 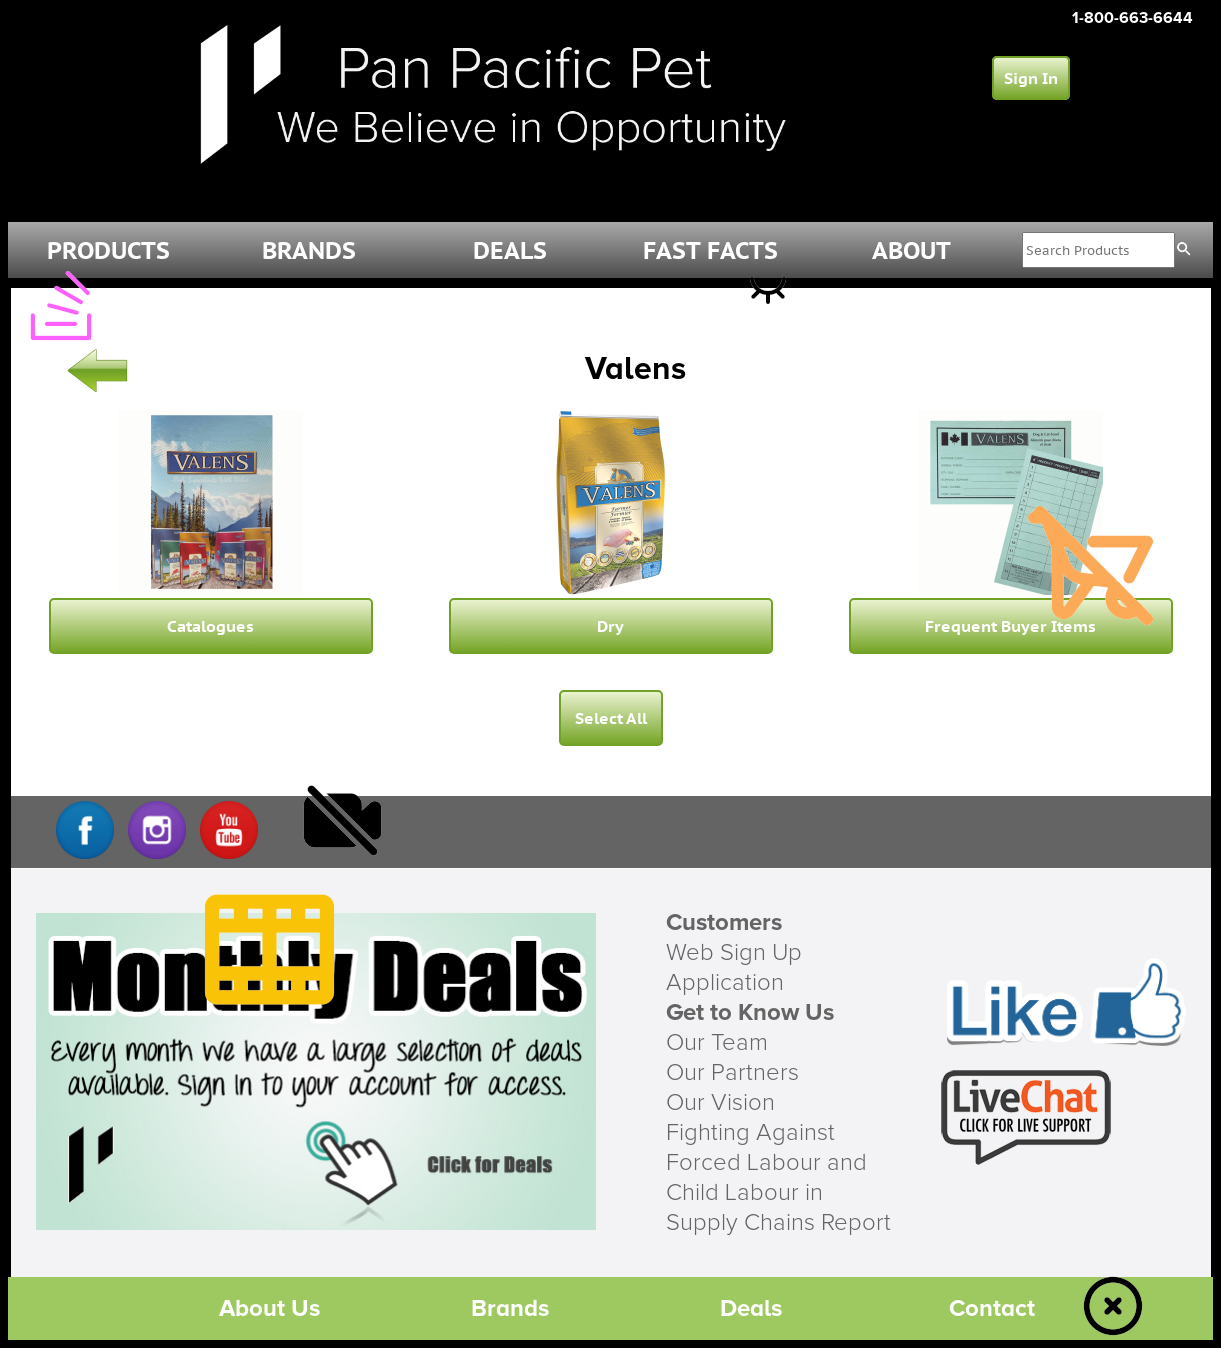 I want to click on view video or film content, so click(x=269, y=949).